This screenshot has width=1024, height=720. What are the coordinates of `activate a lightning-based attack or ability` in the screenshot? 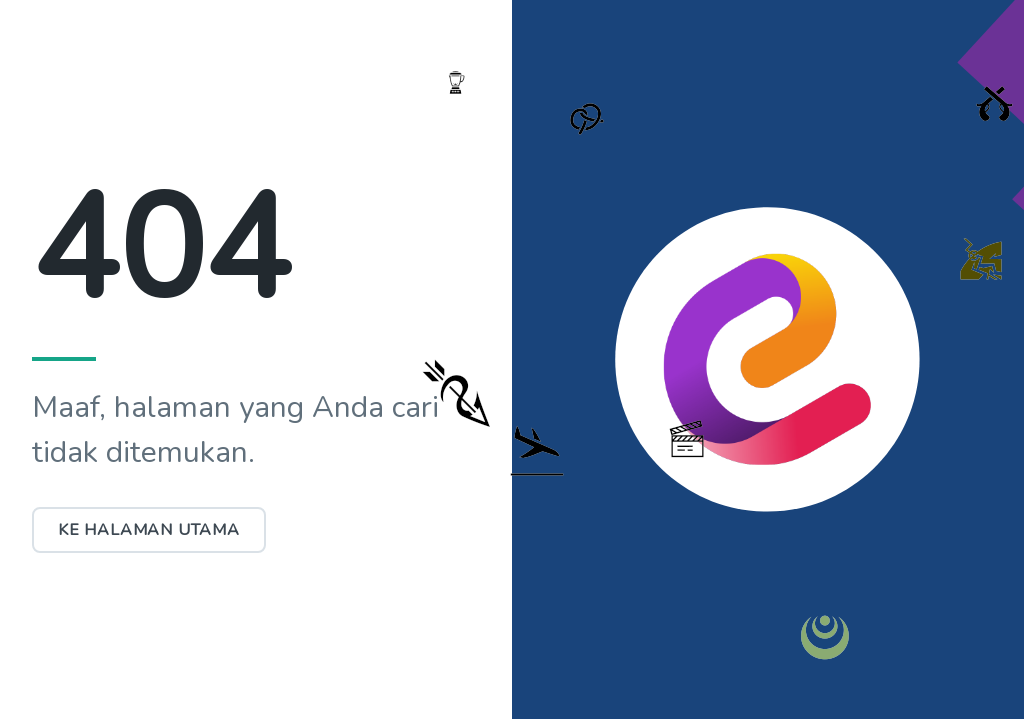 It's located at (981, 259).